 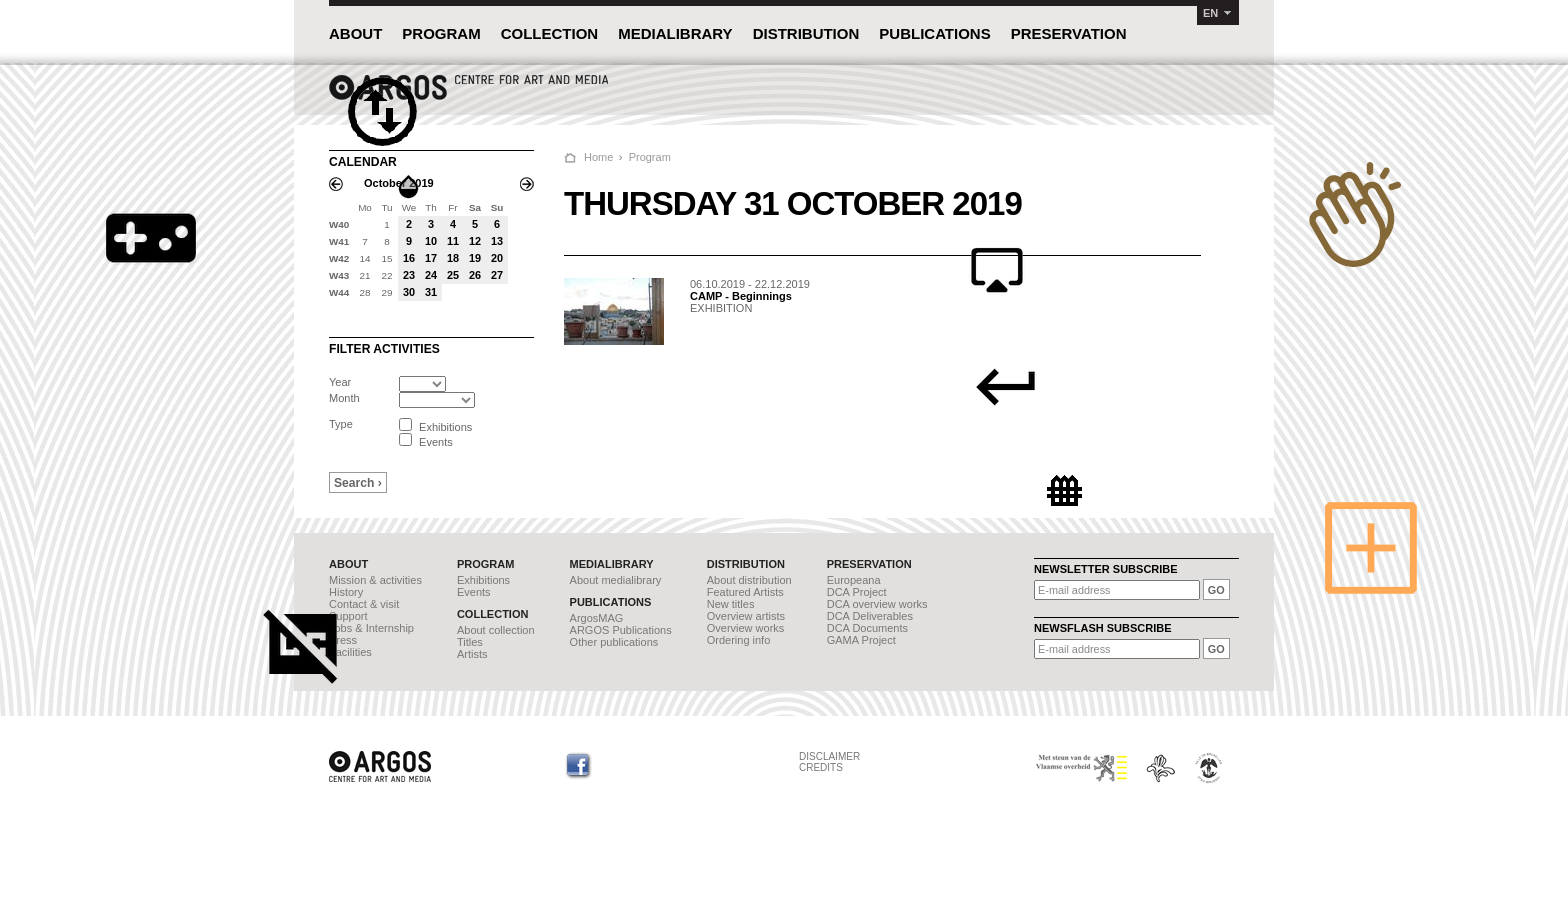 I want to click on submit or confirm text input, so click(x=1007, y=387).